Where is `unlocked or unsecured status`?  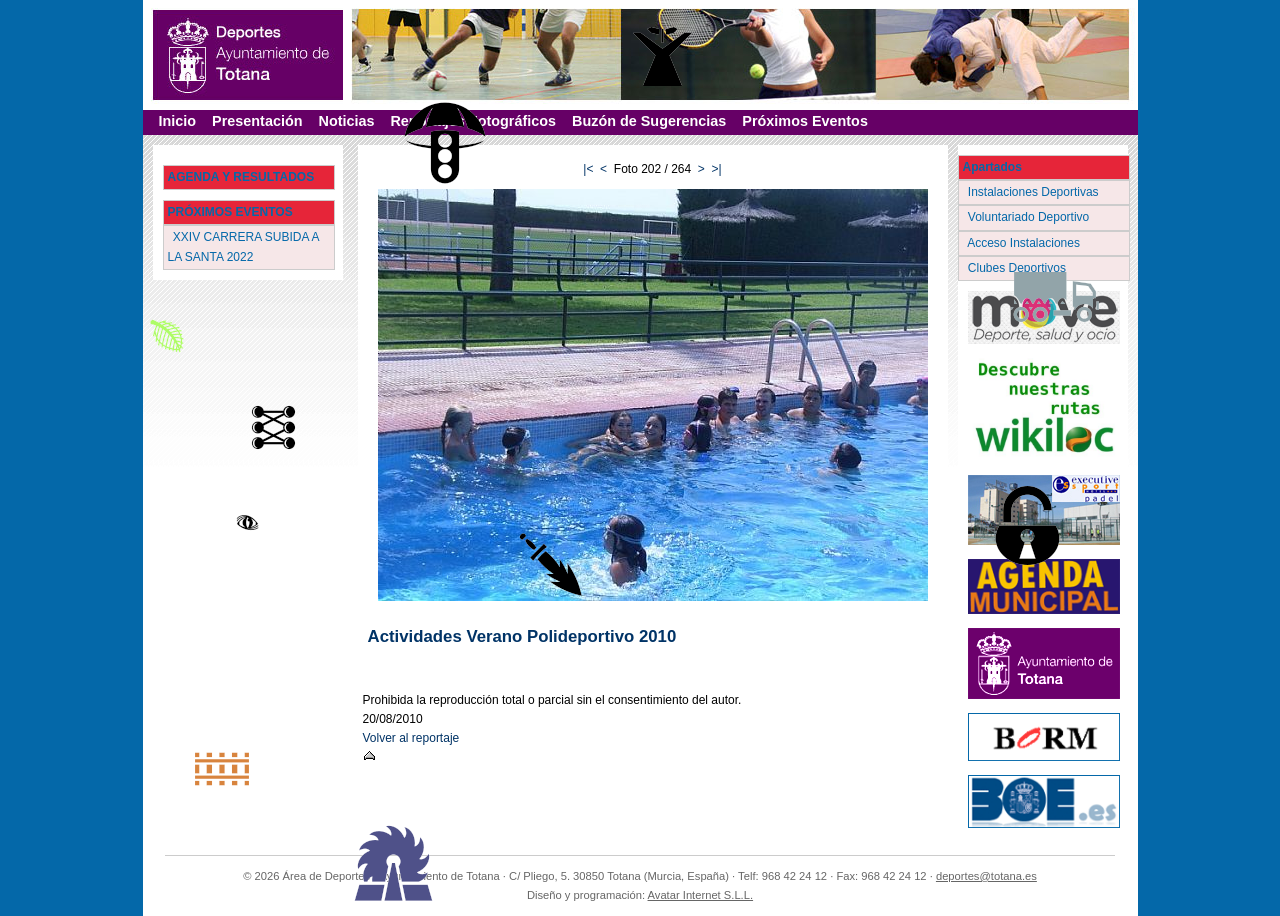
unlocked or unsecured status is located at coordinates (1027, 525).